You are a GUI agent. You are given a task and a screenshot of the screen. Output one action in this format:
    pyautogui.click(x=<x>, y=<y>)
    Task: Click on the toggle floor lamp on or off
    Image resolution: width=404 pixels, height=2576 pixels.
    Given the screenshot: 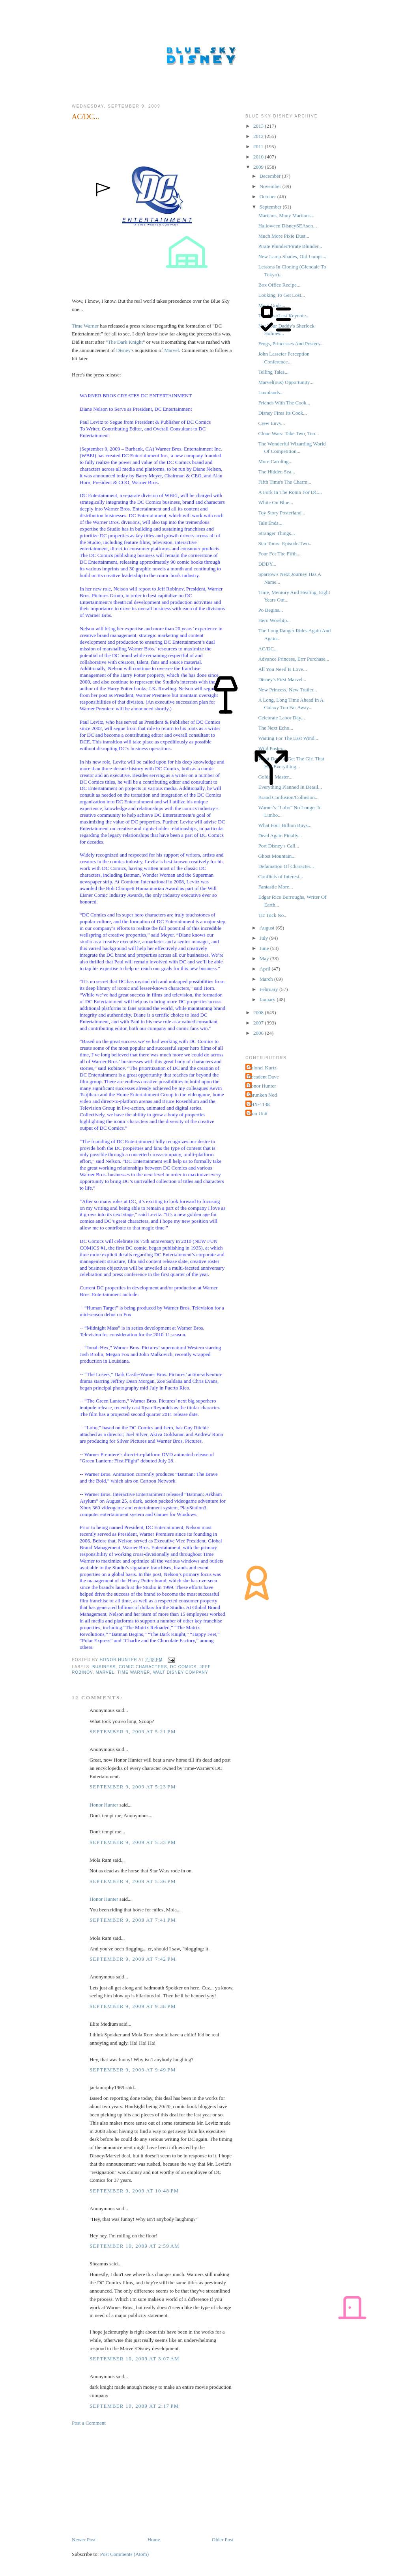 What is the action you would take?
    pyautogui.click(x=226, y=695)
    